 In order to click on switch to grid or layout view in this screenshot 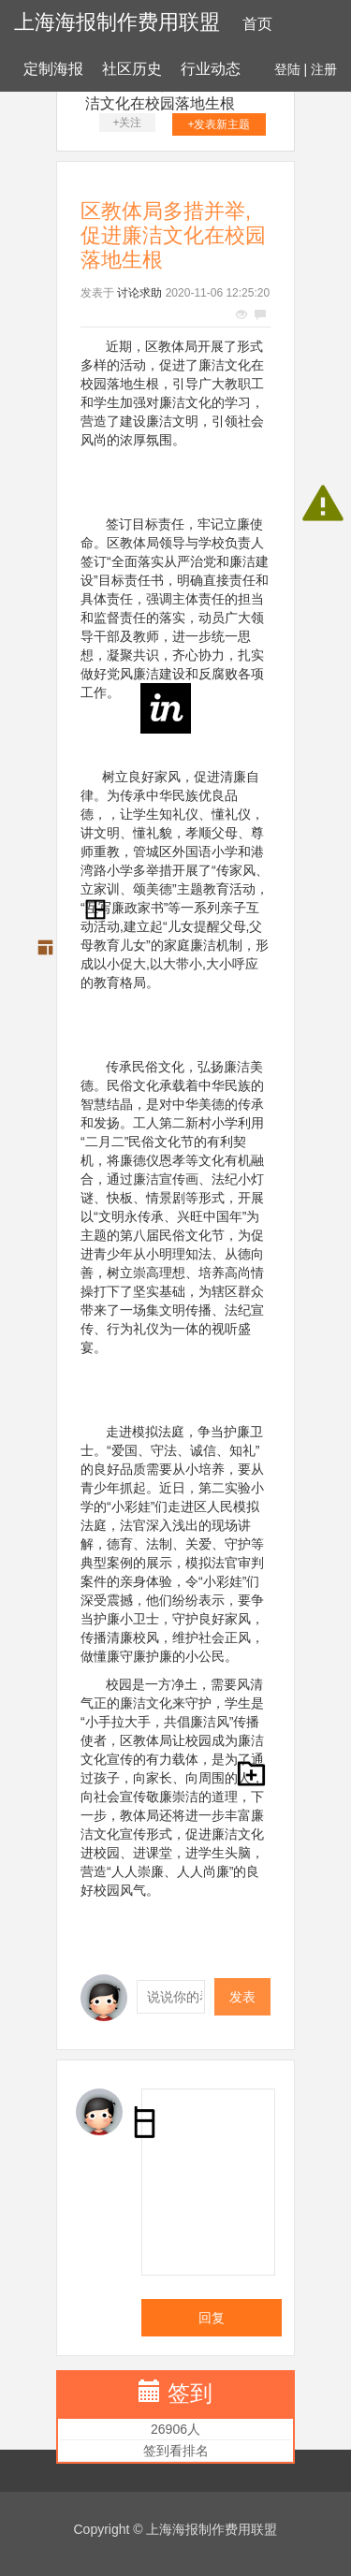, I will do `click(45, 947)`.